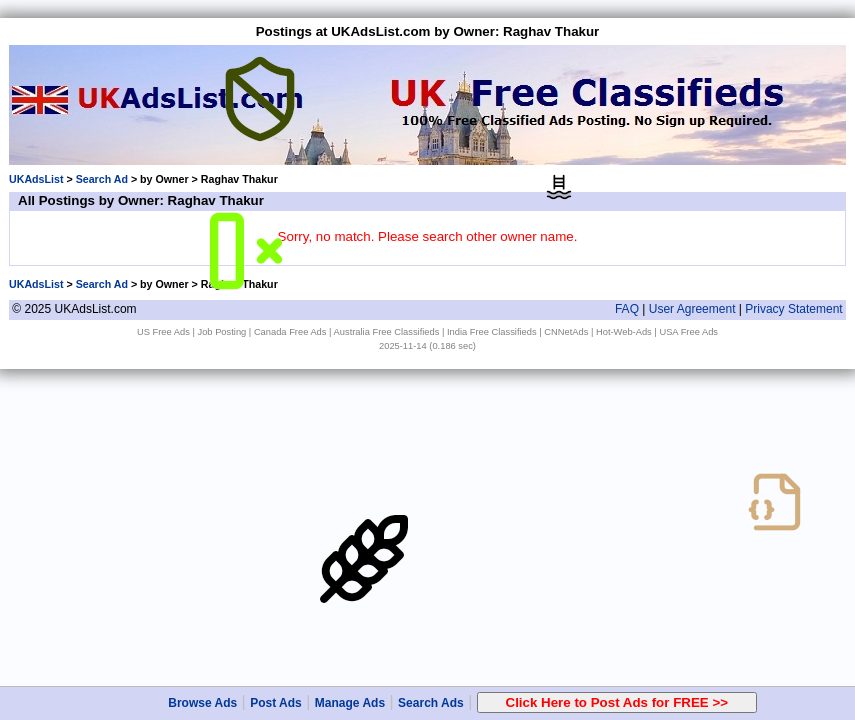 This screenshot has height=720, width=855. Describe the element at coordinates (260, 99) in the screenshot. I see `blocked or banned protection status` at that location.